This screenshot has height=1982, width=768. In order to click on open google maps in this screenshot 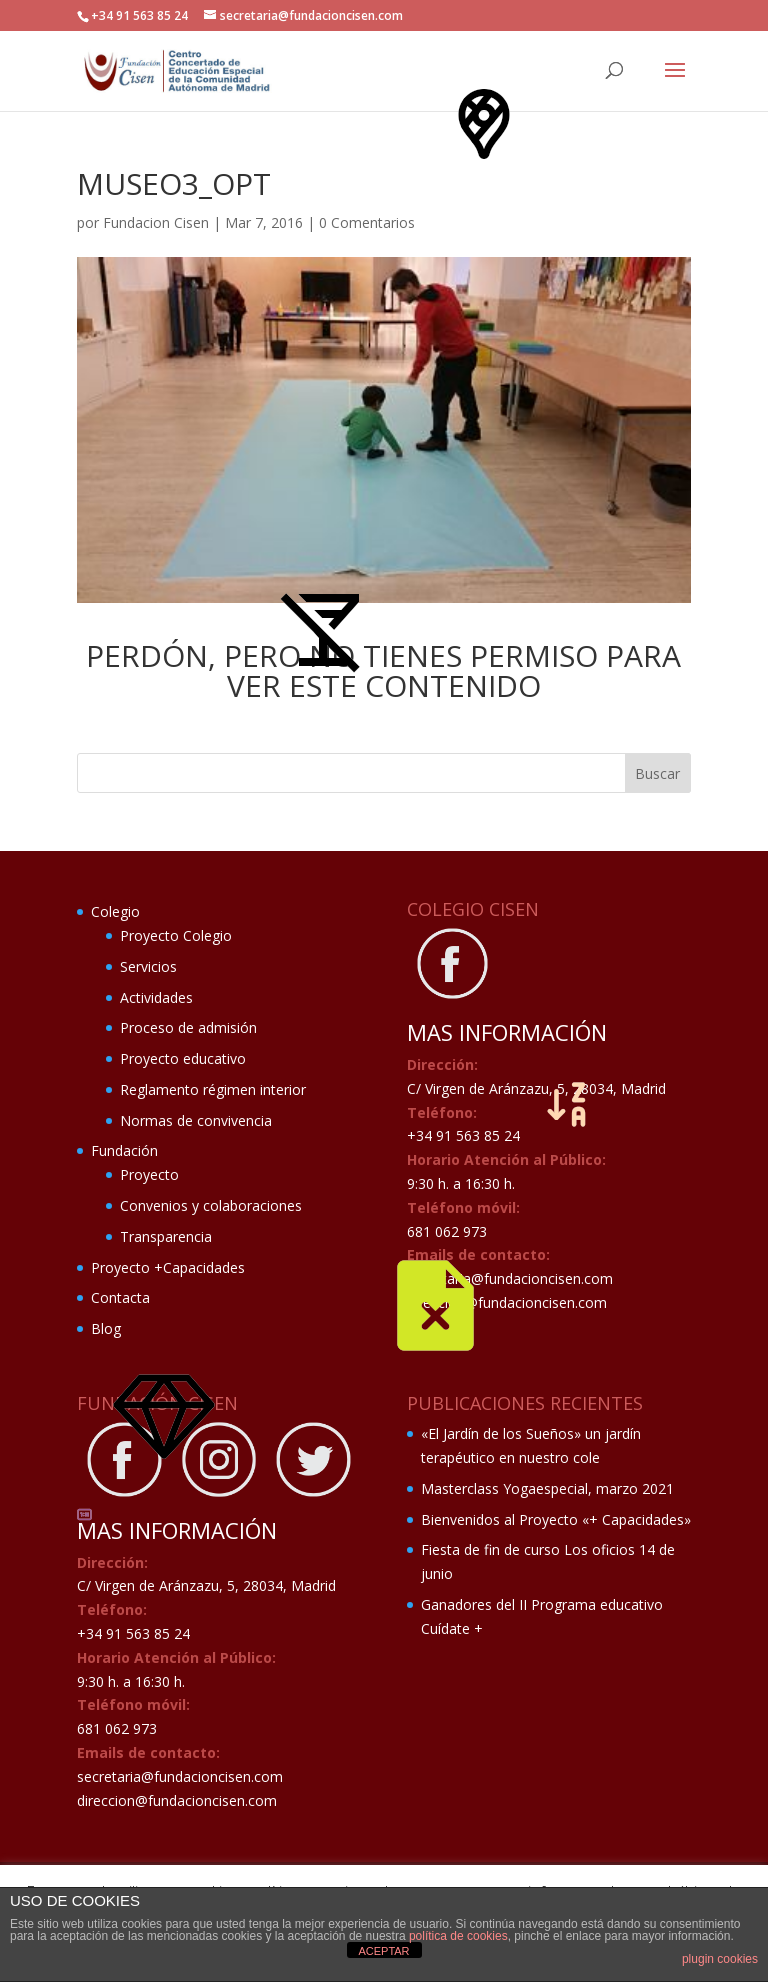, I will do `click(484, 124)`.